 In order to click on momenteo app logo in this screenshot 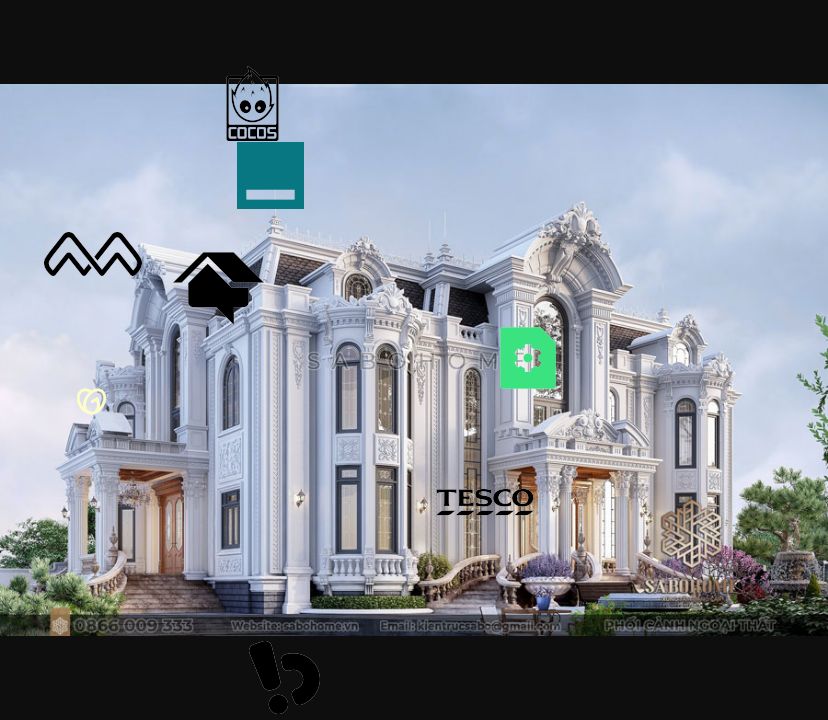, I will do `click(93, 254)`.